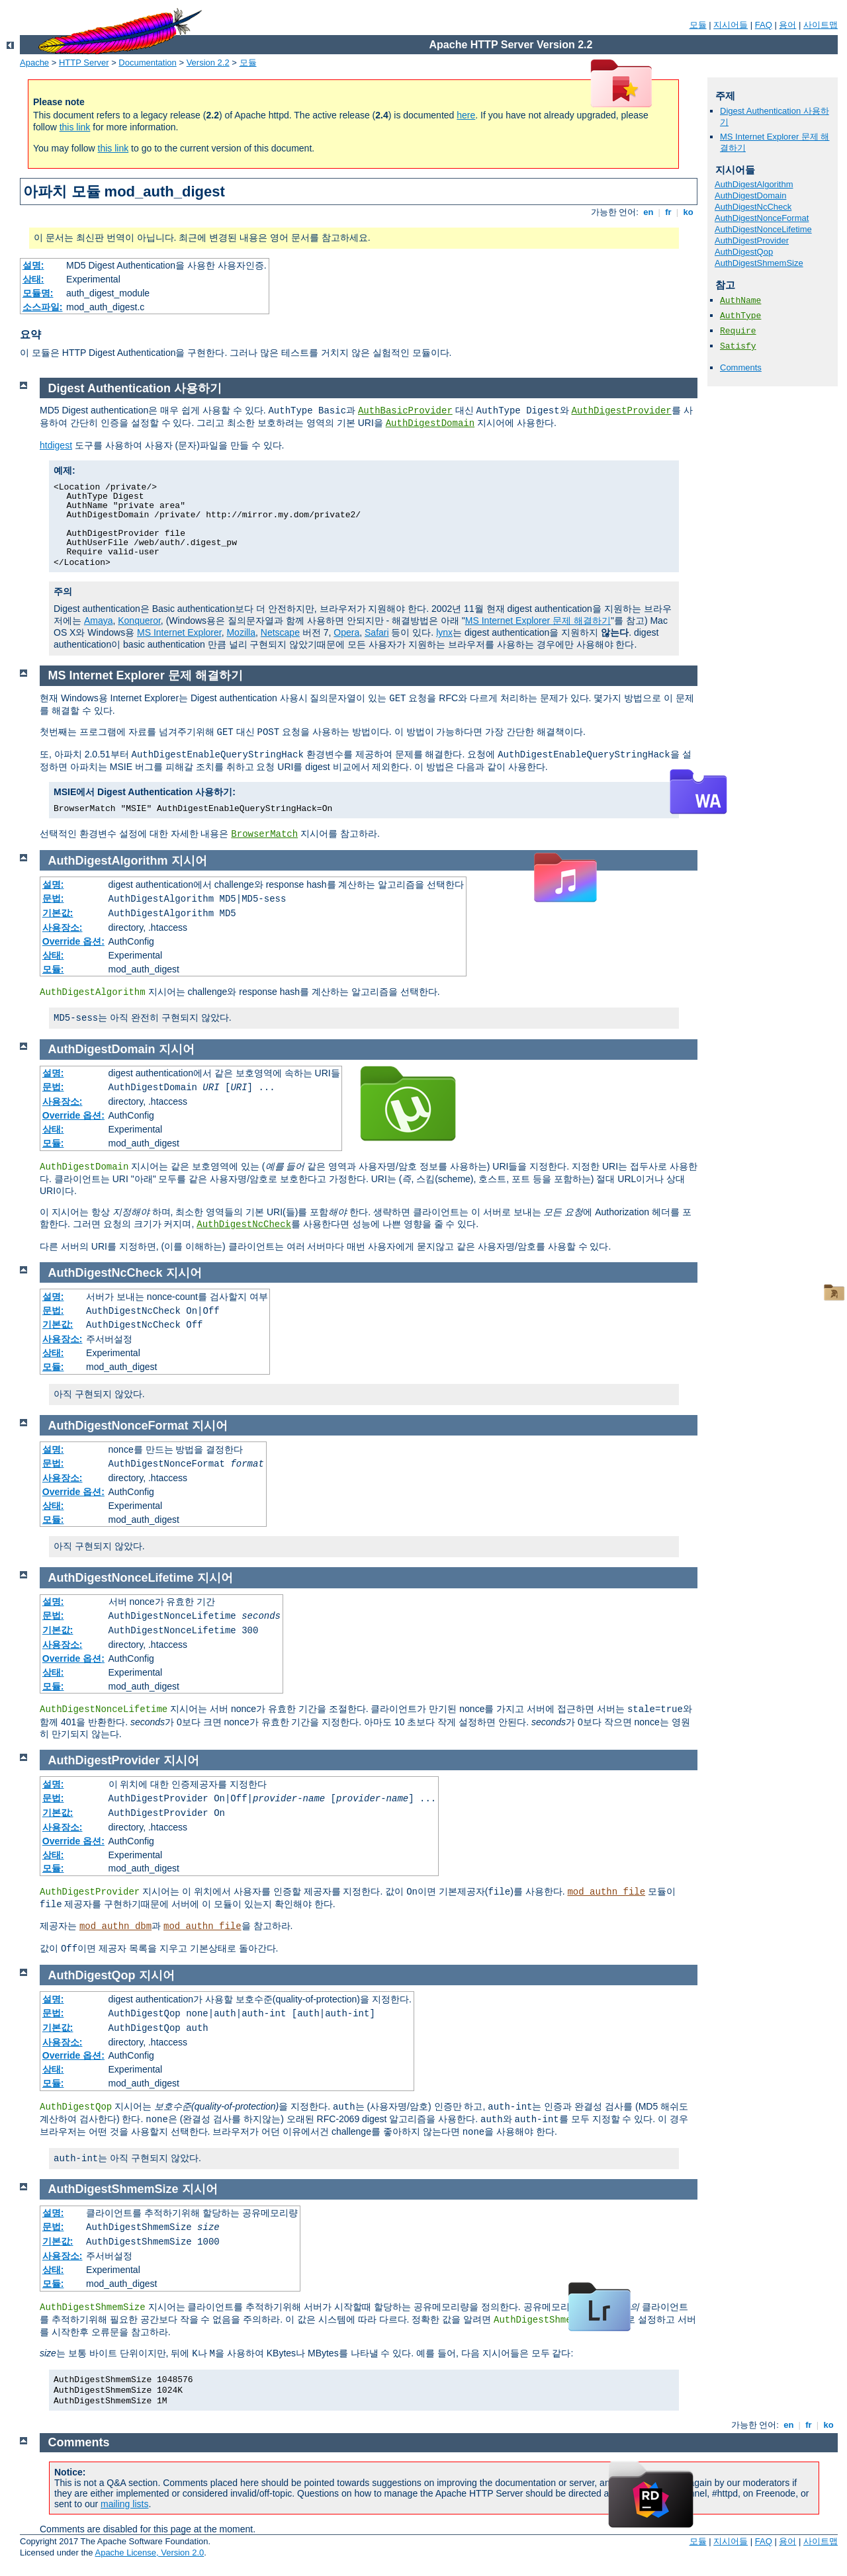  What do you see at coordinates (698, 793) in the screenshot?
I see `folder containing webassembly project files` at bounding box center [698, 793].